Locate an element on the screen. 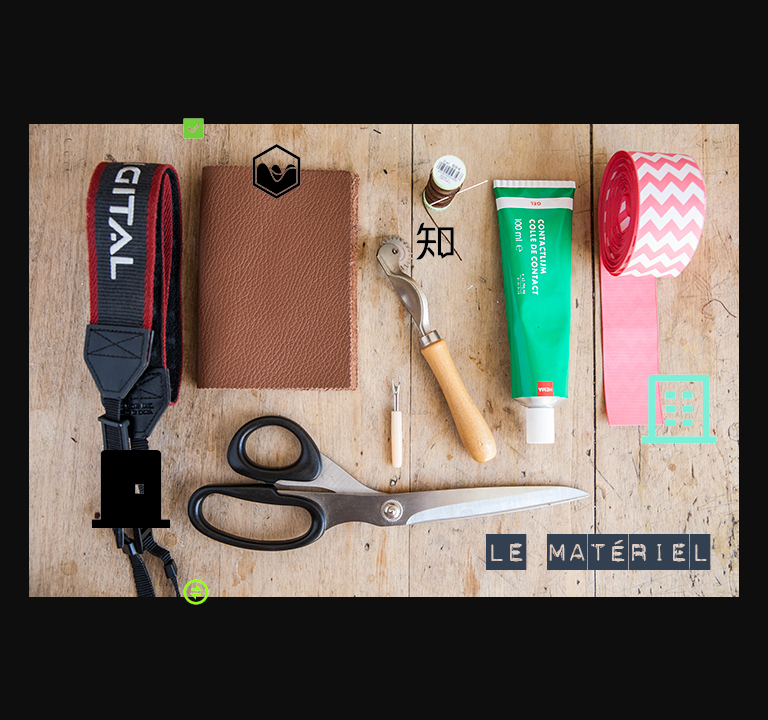 This screenshot has width=768, height=720. indicates a private or restricted area is located at coordinates (131, 489).